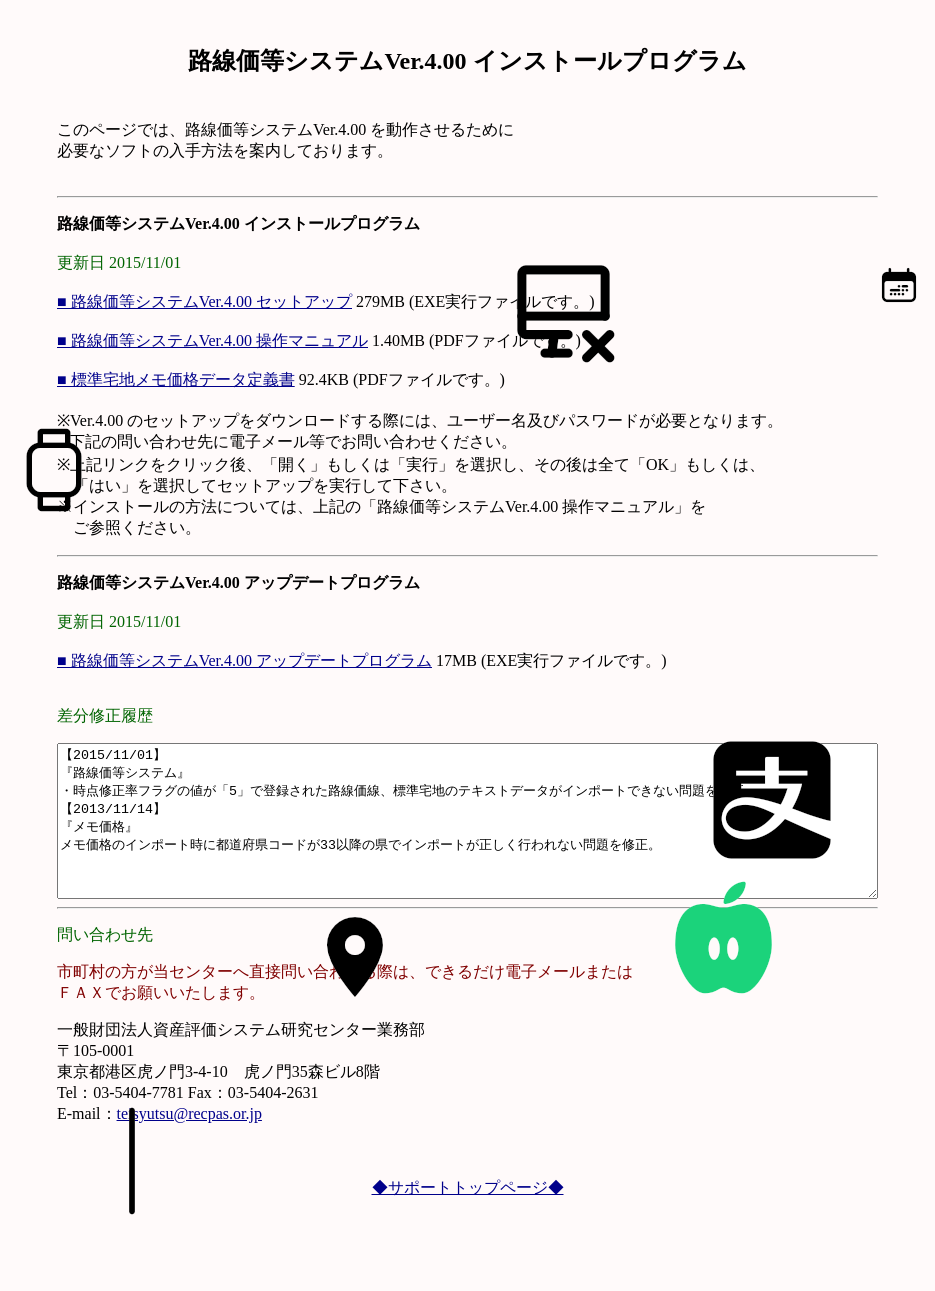  What do you see at coordinates (563, 311) in the screenshot?
I see `disconnect or remove a desktop computer` at bounding box center [563, 311].